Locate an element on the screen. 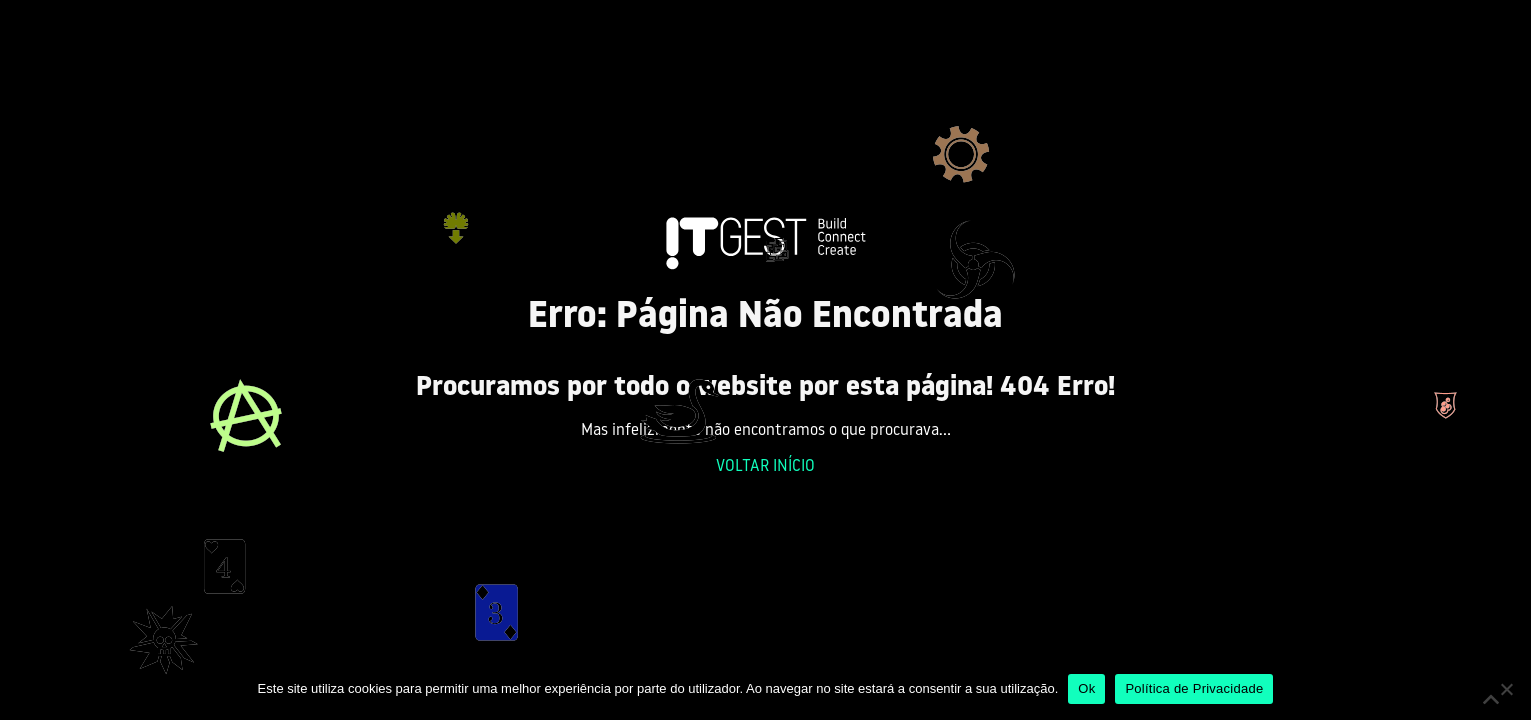 Image resolution: width=1531 pixels, height=720 pixels. access puzzle or maze game is located at coordinates (777, 250).